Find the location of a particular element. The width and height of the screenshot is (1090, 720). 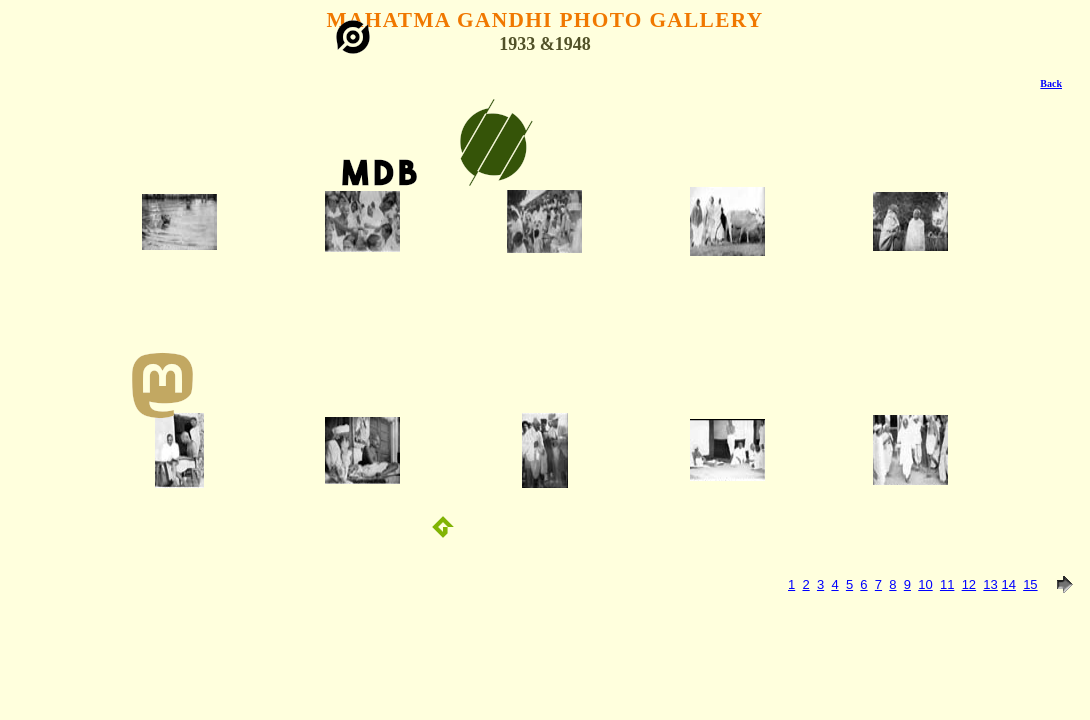

open GameMaker game development software is located at coordinates (443, 527).